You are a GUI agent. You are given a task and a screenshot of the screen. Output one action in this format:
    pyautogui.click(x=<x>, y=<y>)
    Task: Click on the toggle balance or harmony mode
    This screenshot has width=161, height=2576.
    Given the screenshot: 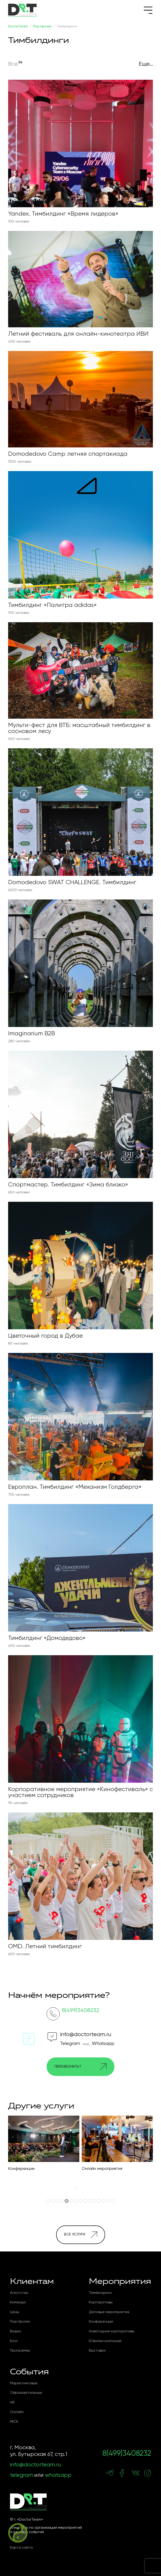 What is the action you would take?
    pyautogui.click(x=18, y=2533)
    